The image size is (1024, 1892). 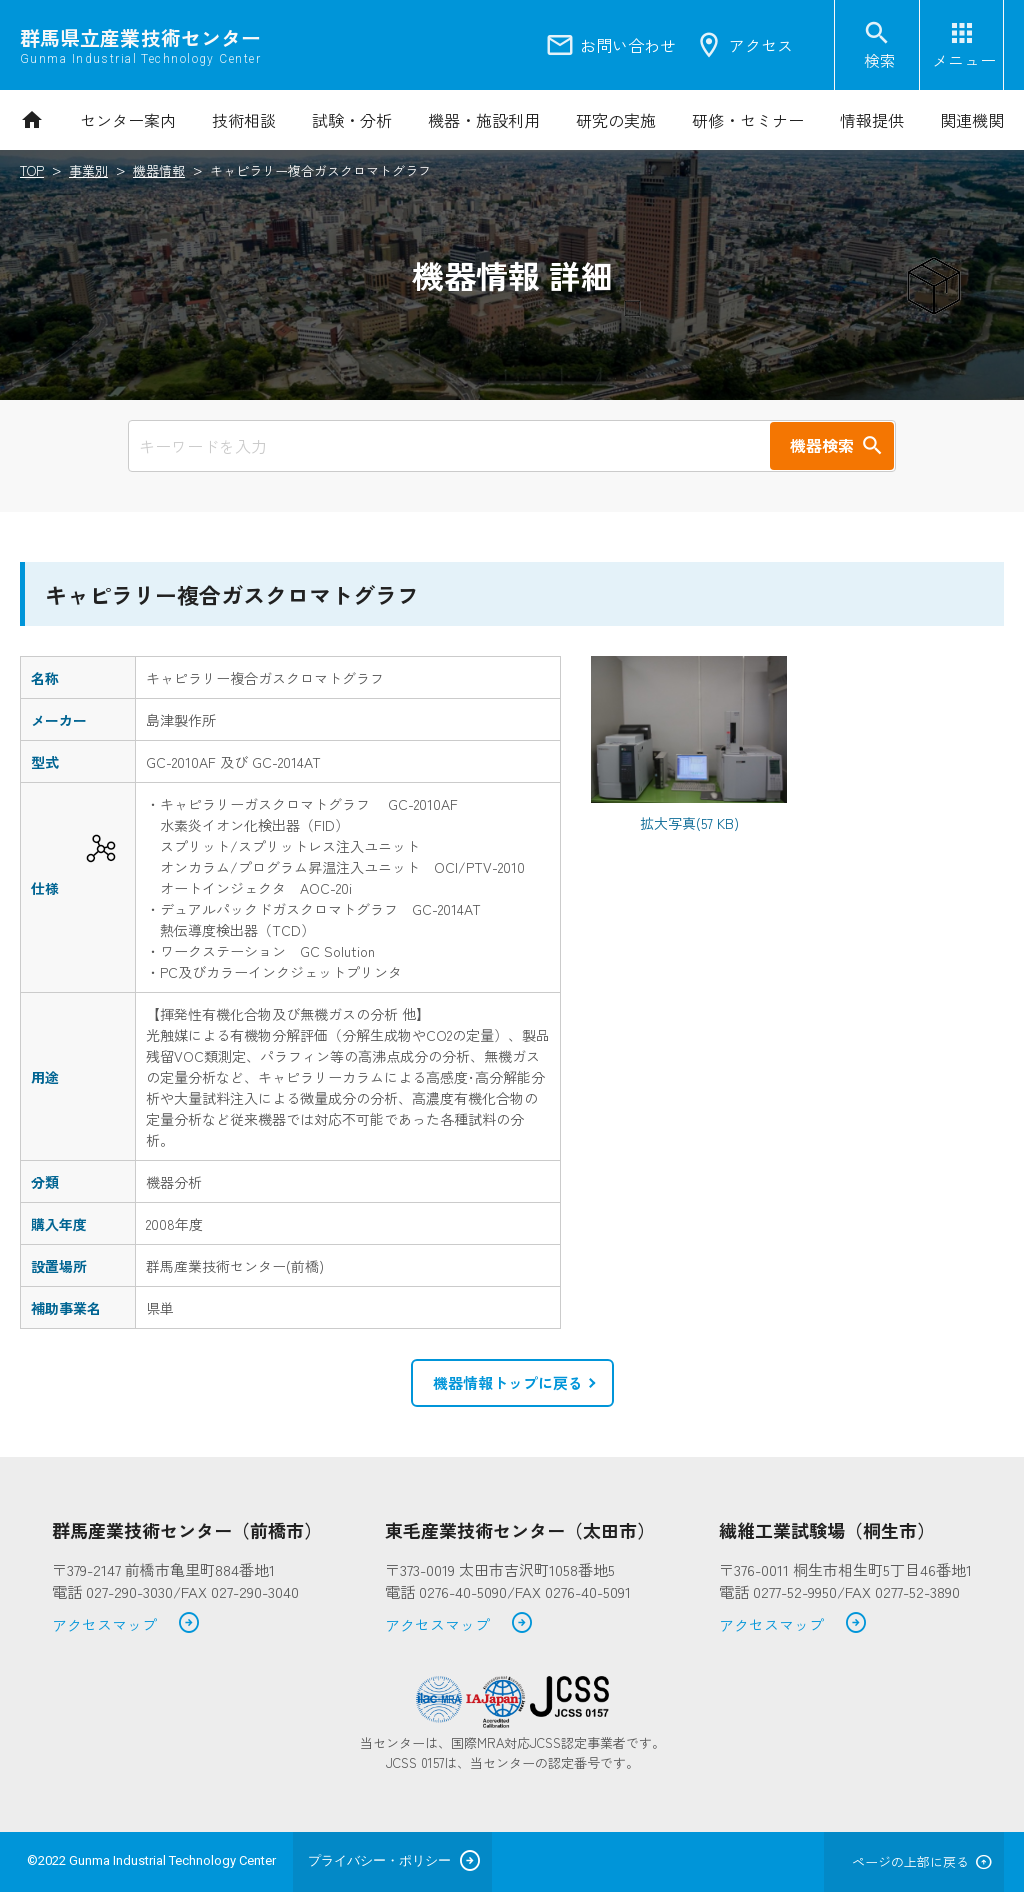 What do you see at coordinates (101, 849) in the screenshot?
I see `view network connections or relationships` at bounding box center [101, 849].